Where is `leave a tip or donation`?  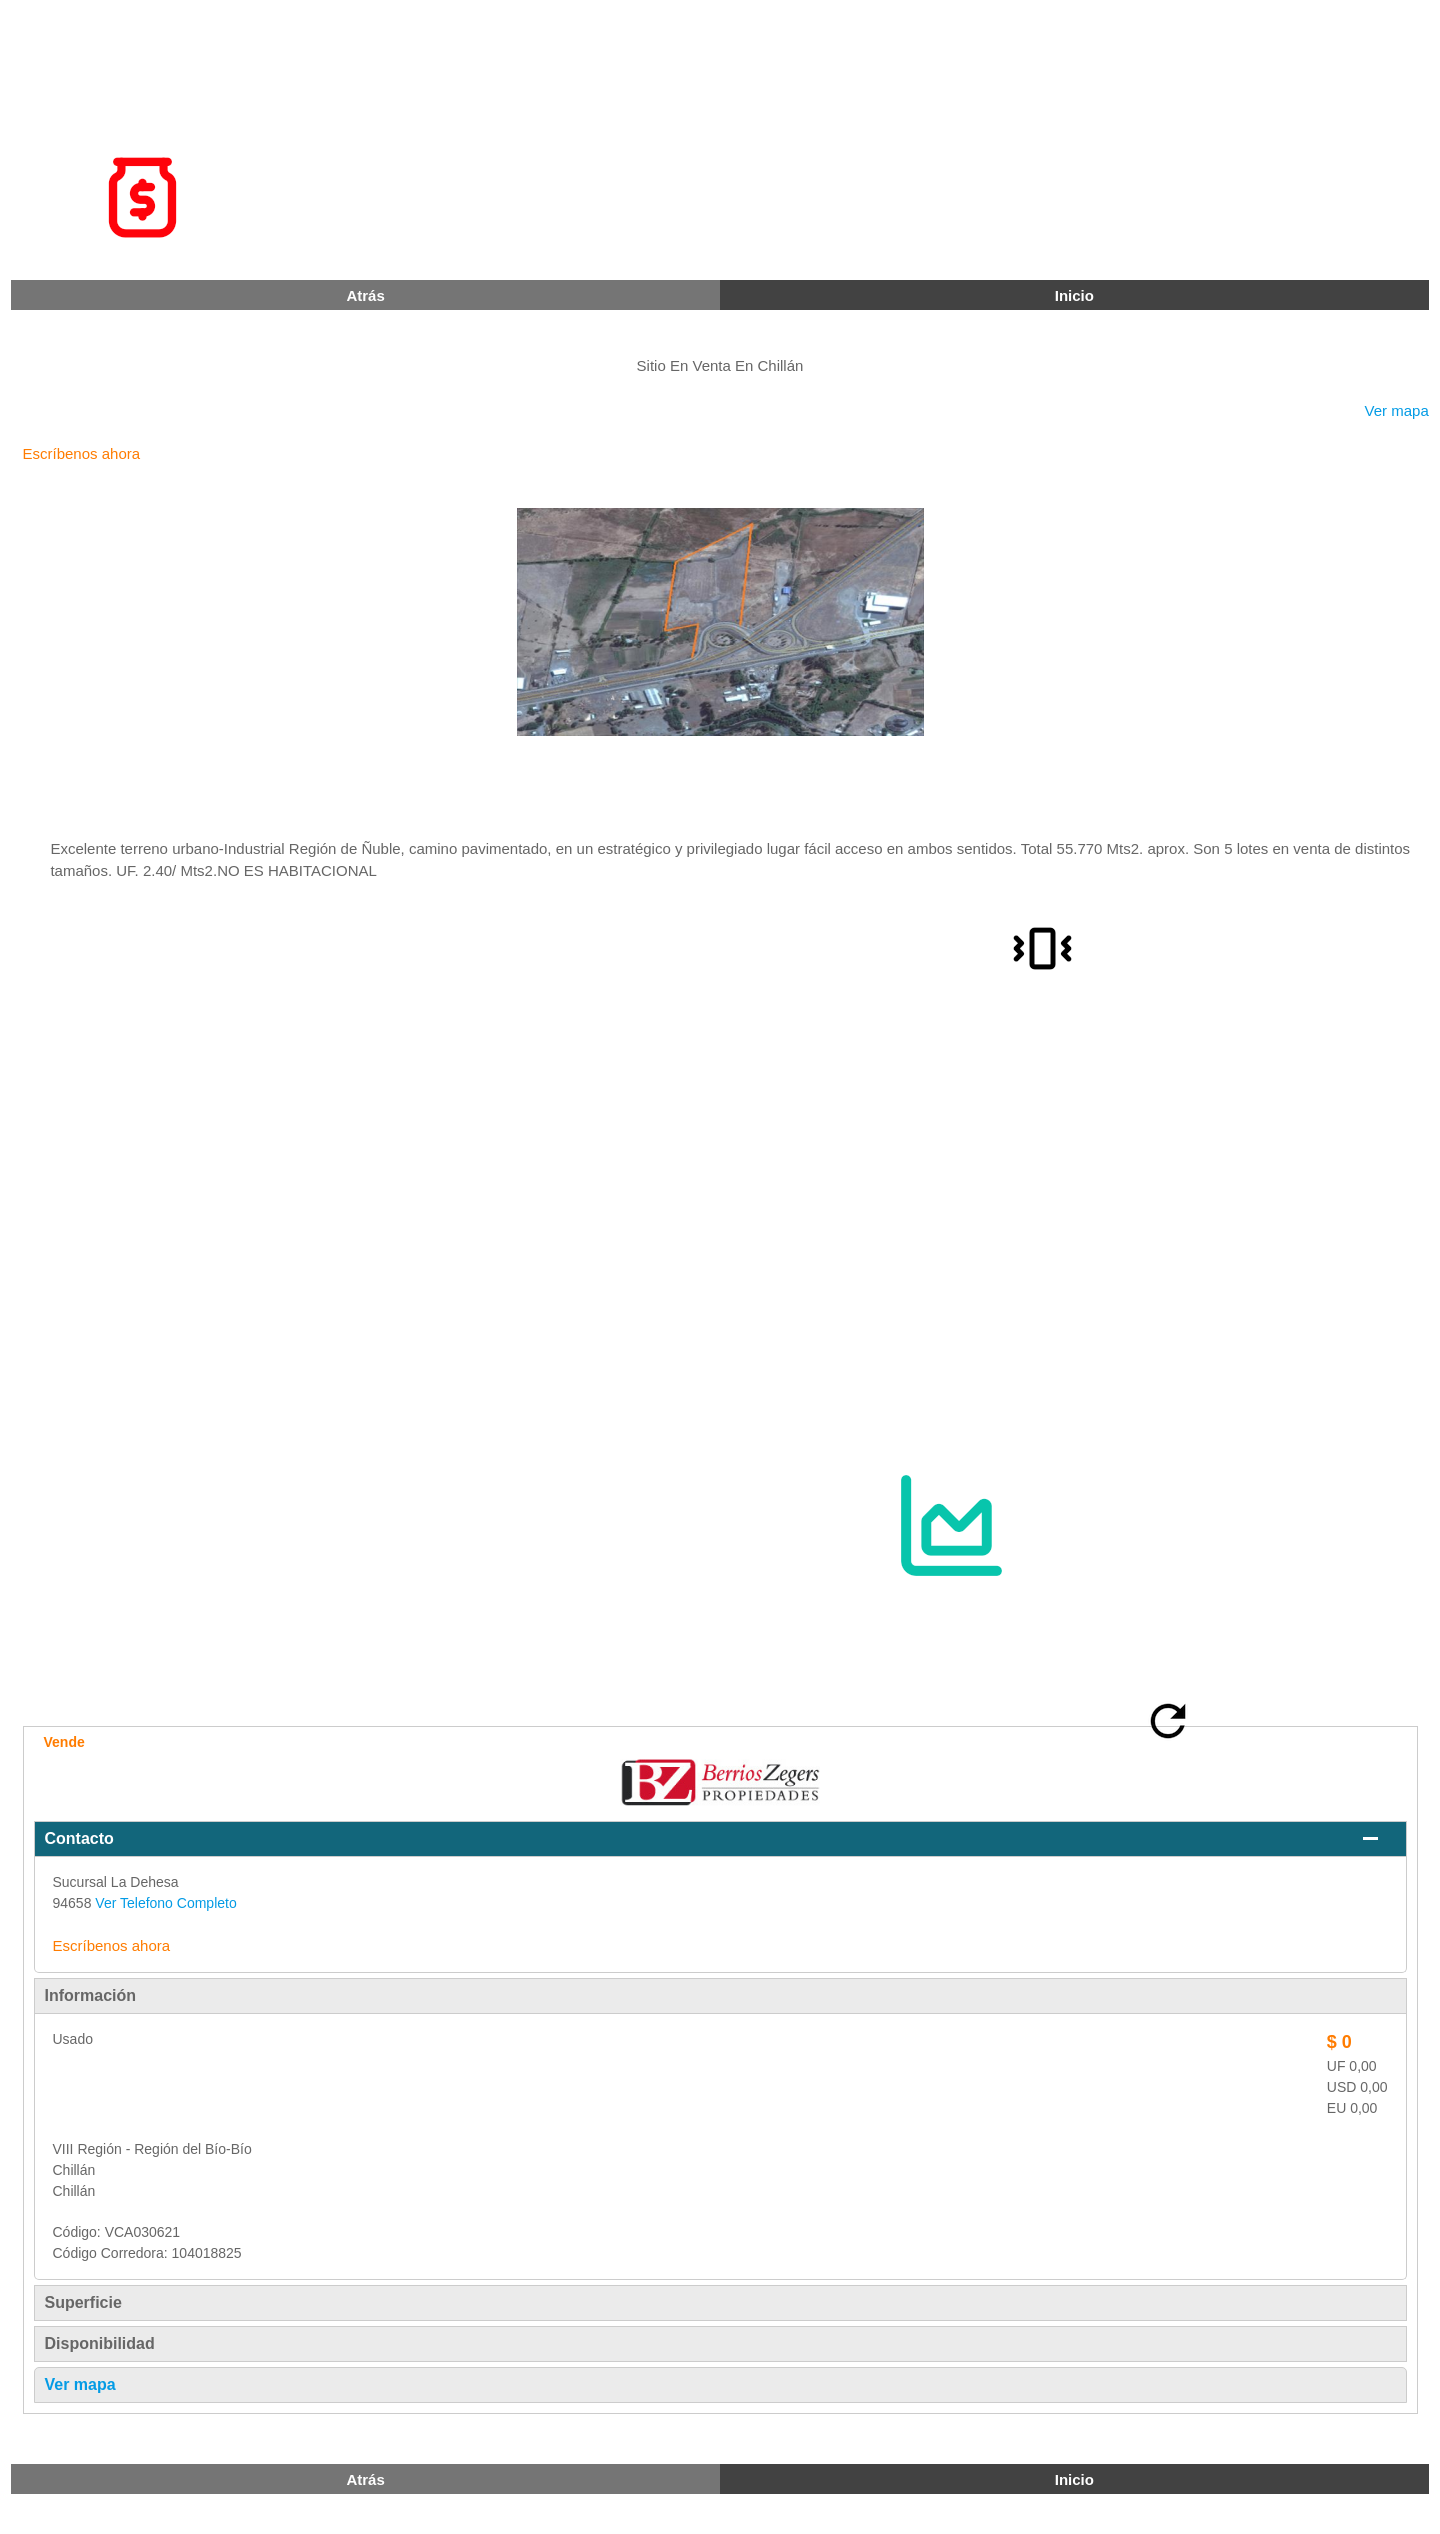 leave a tip or donation is located at coordinates (142, 195).